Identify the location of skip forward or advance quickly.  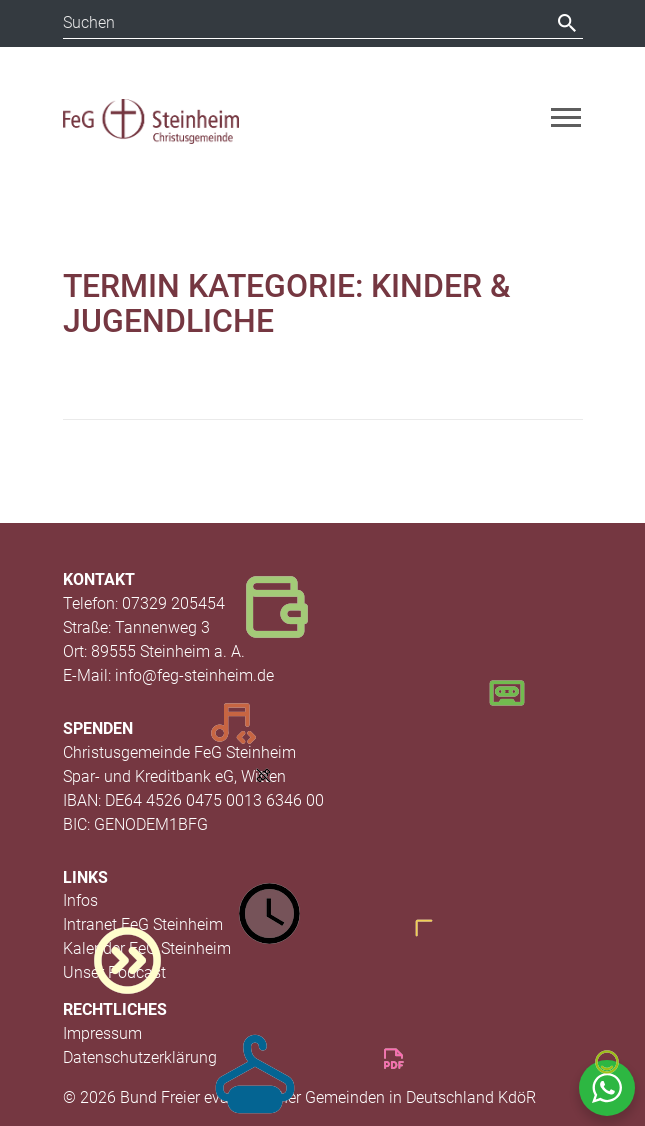
(127, 960).